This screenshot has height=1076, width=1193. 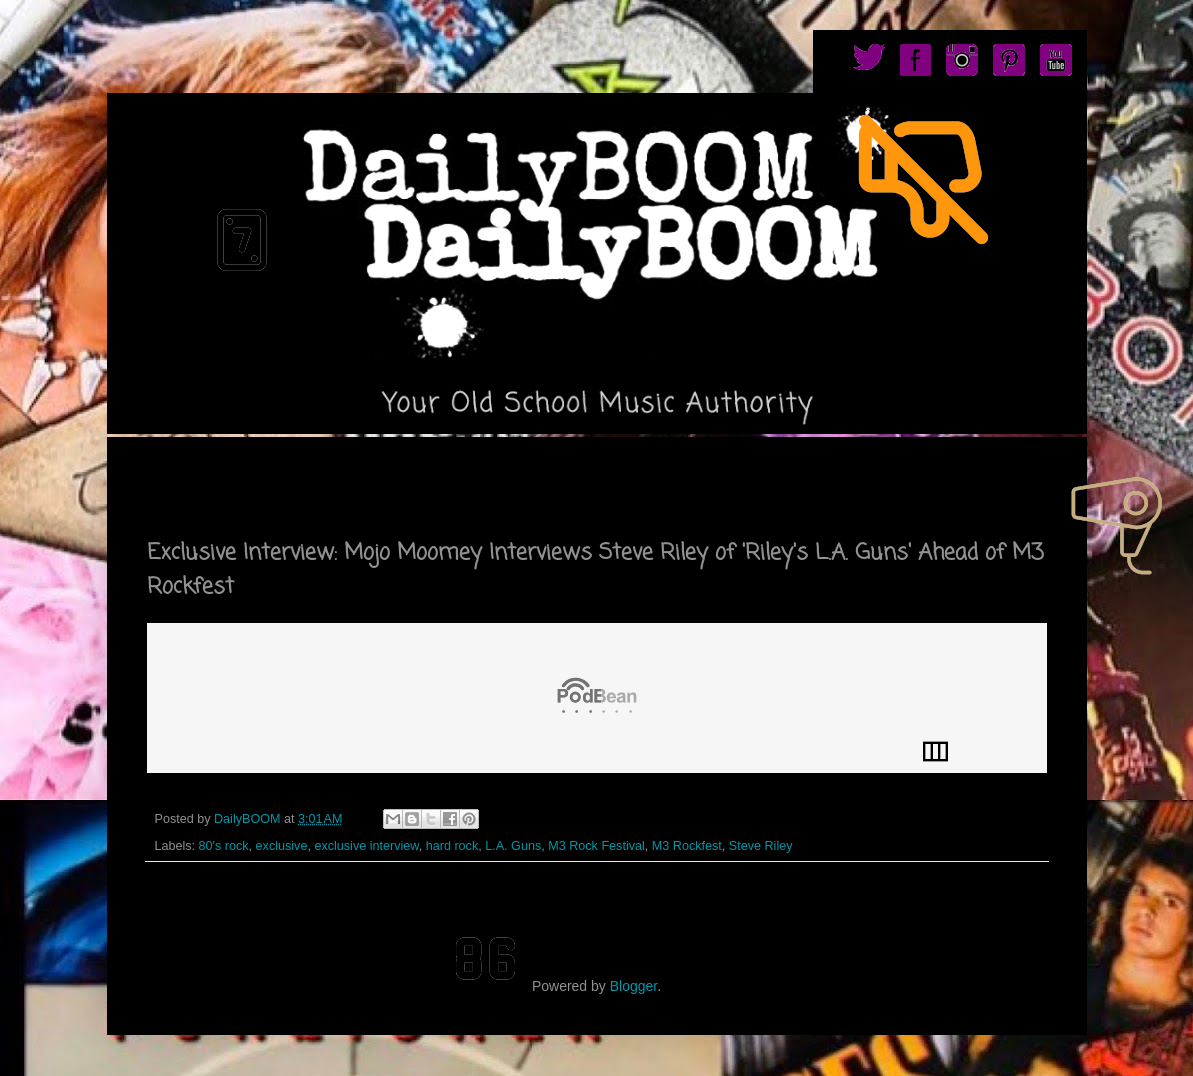 I want to click on dislike feature is disabled or unavailable, so click(x=923, y=179).